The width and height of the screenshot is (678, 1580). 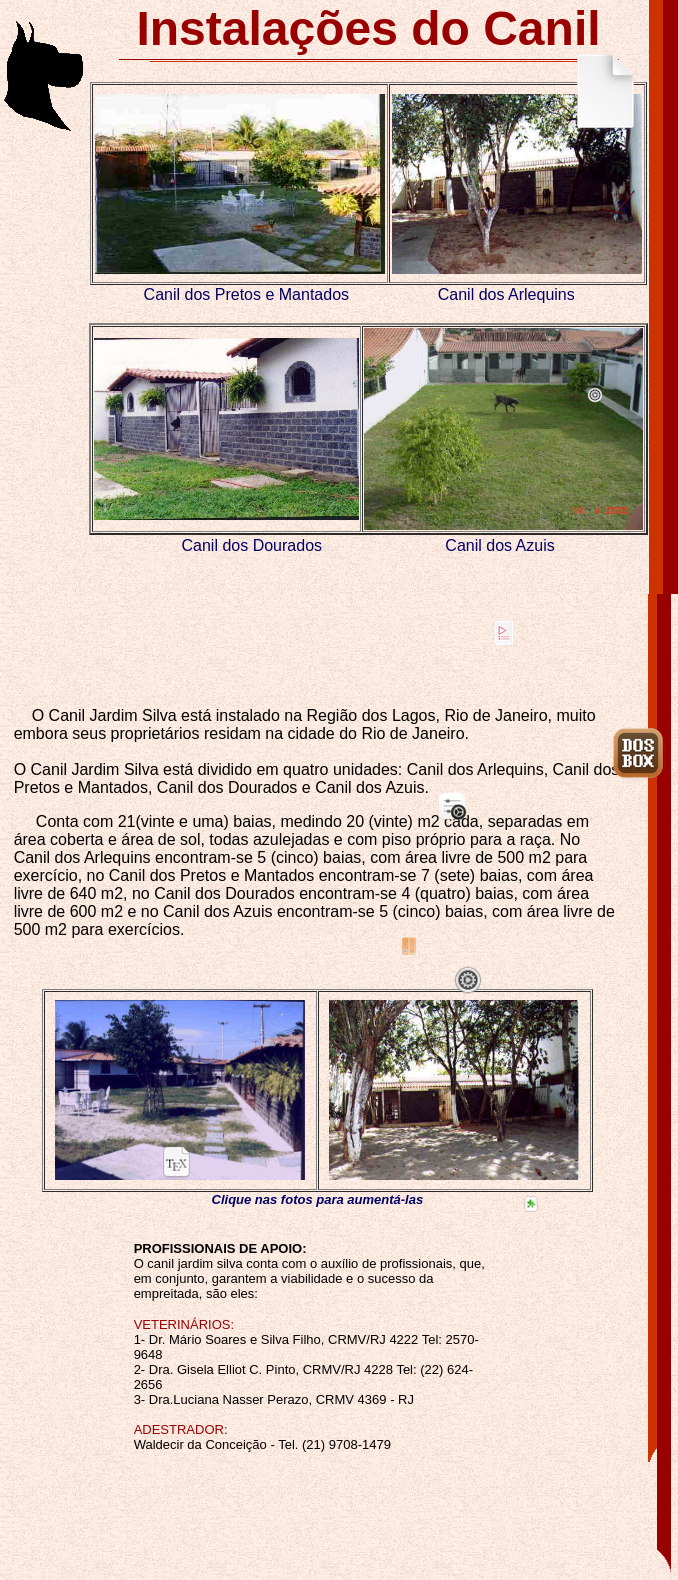 I want to click on access system or application settings, so click(x=595, y=395).